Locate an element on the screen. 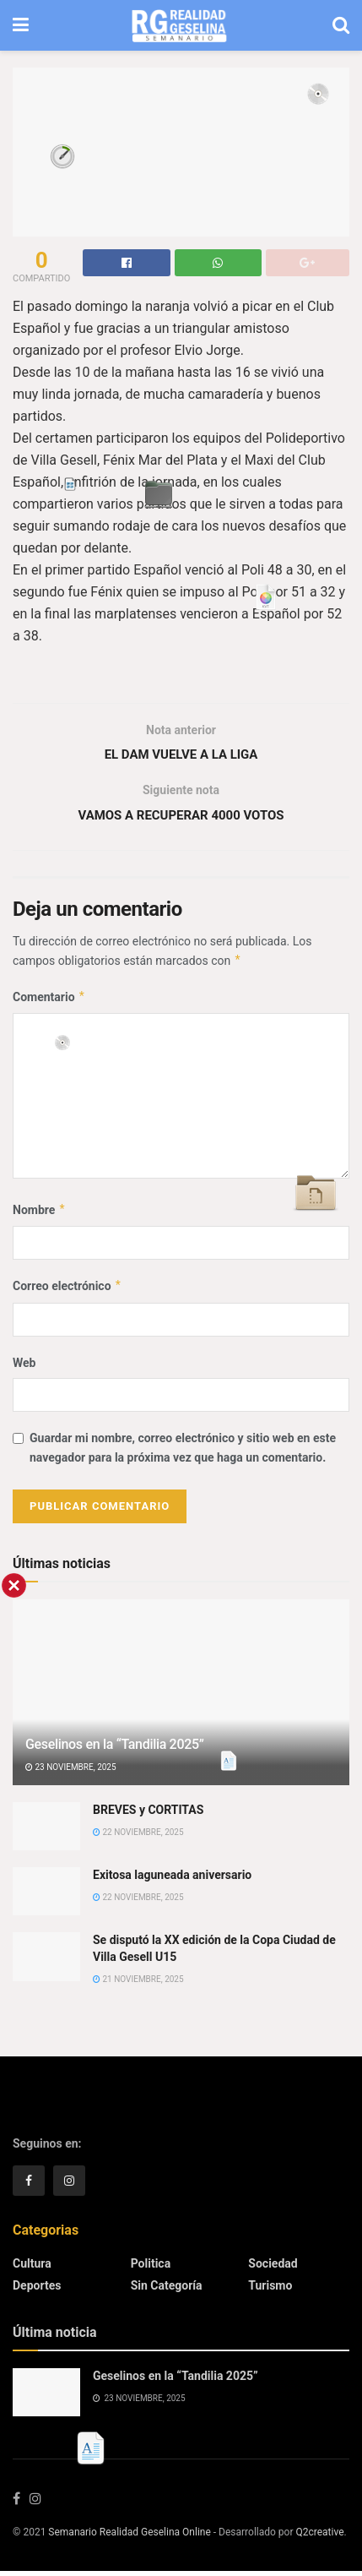 The image size is (362, 2576). open a word processing document is located at coordinates (229, 1761).